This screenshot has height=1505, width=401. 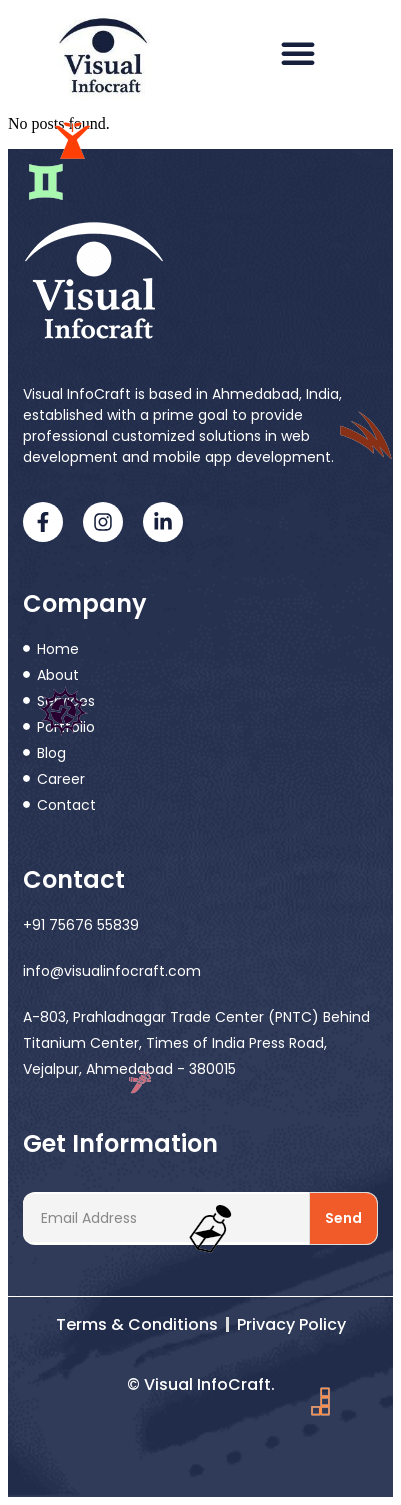 I want to click on potion or consumable item in inventory, so click(x=211, y=1229).